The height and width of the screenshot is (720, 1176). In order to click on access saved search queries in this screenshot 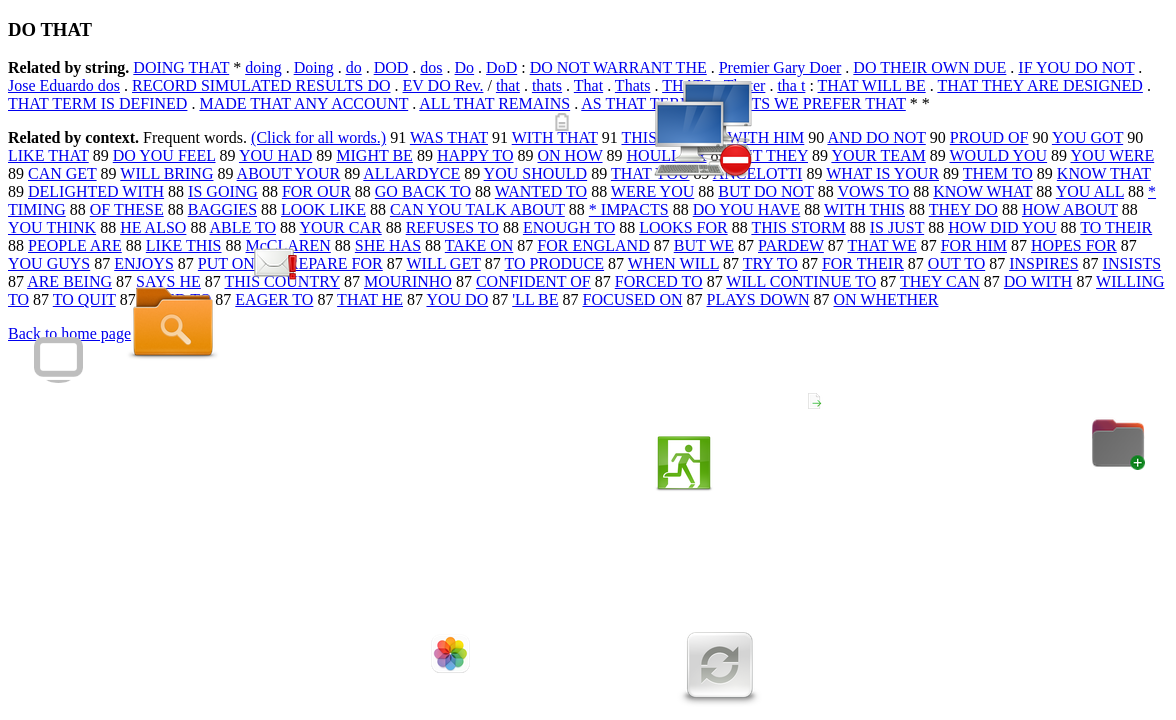, I will do `click(173, 326)`.